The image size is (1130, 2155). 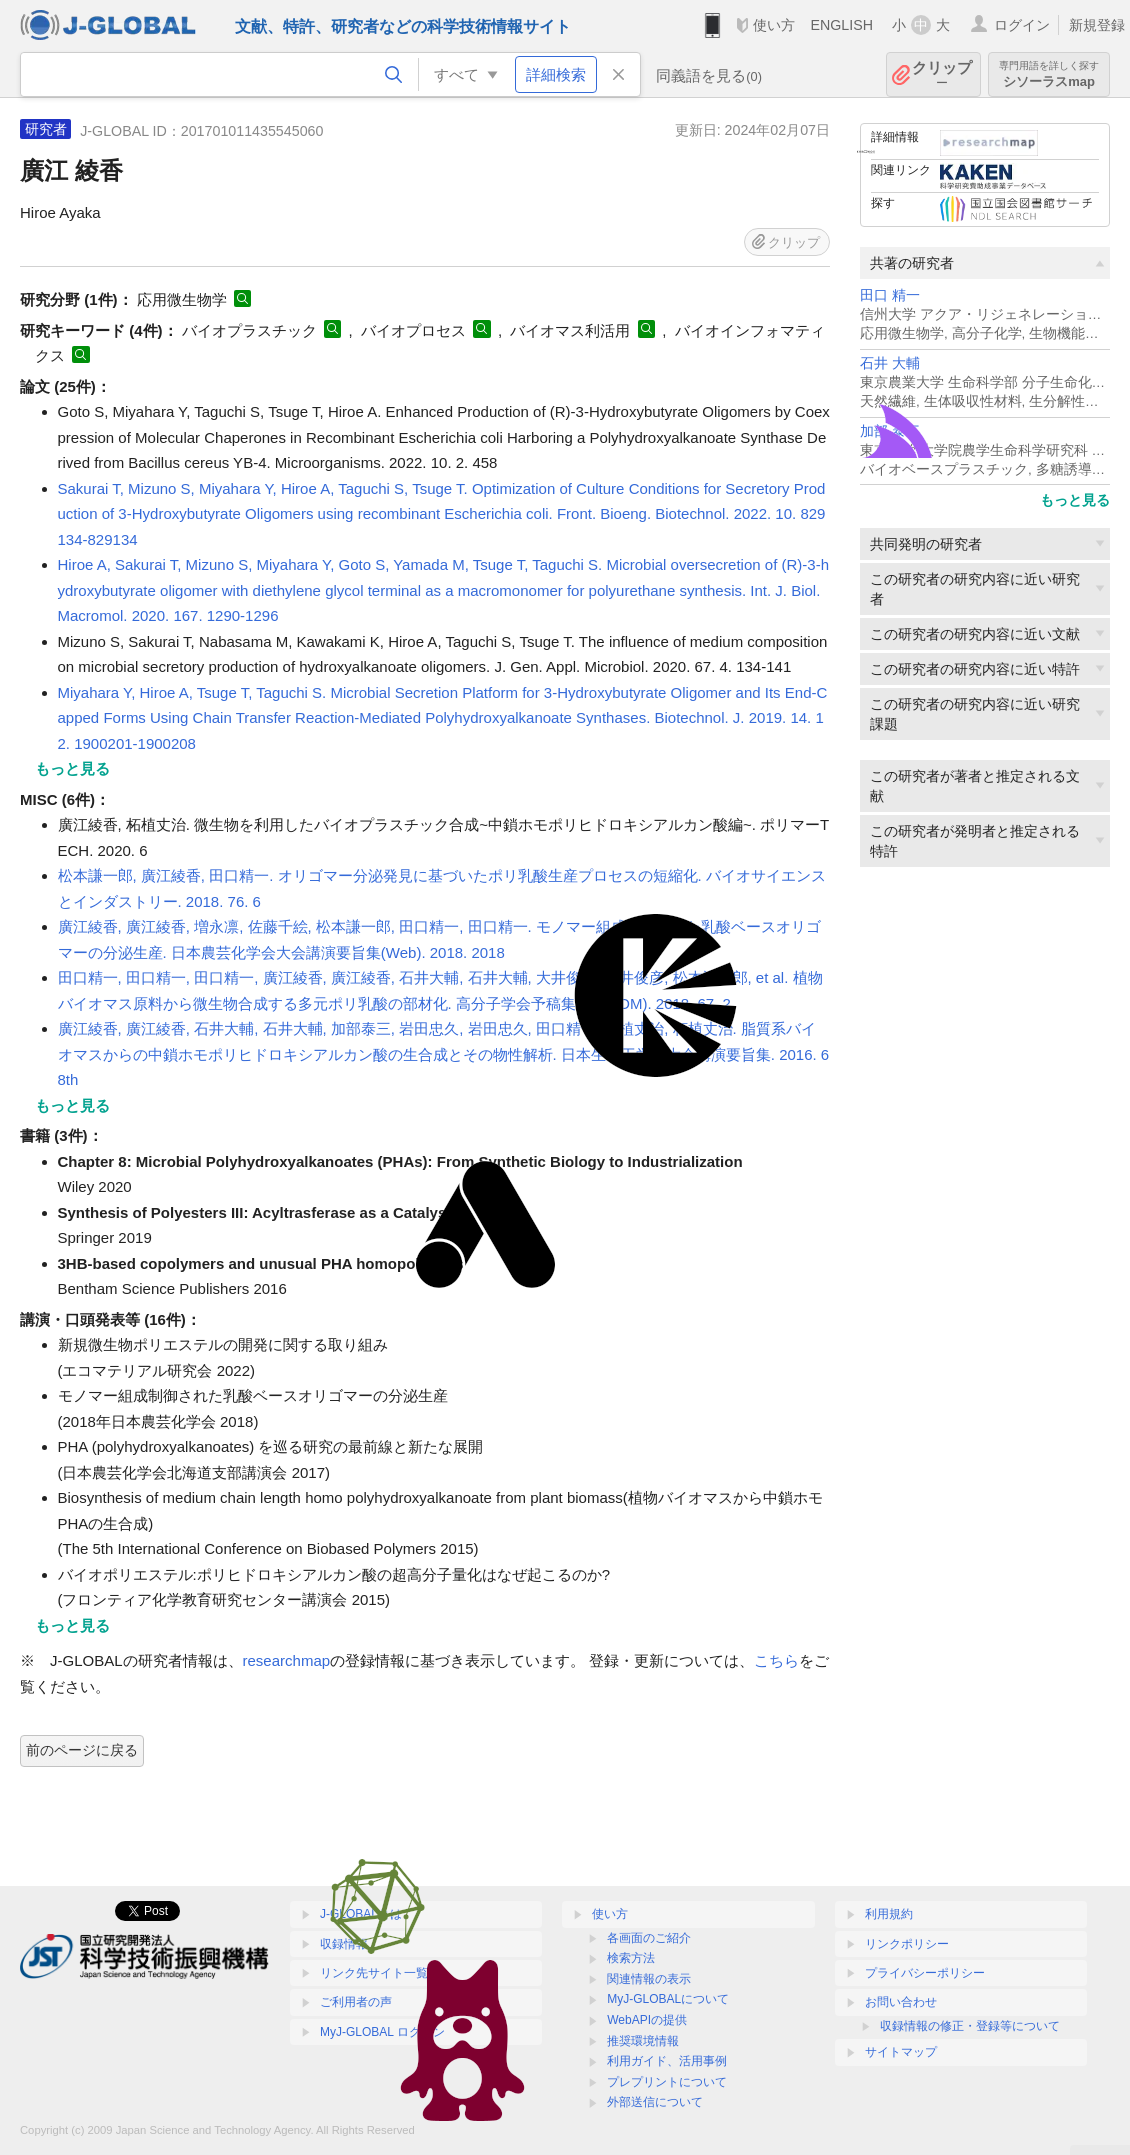 What do you see at coordinates (897, 431) in the screenshot?
I see `servicestack brand logo` at bounding box center [897, 431].